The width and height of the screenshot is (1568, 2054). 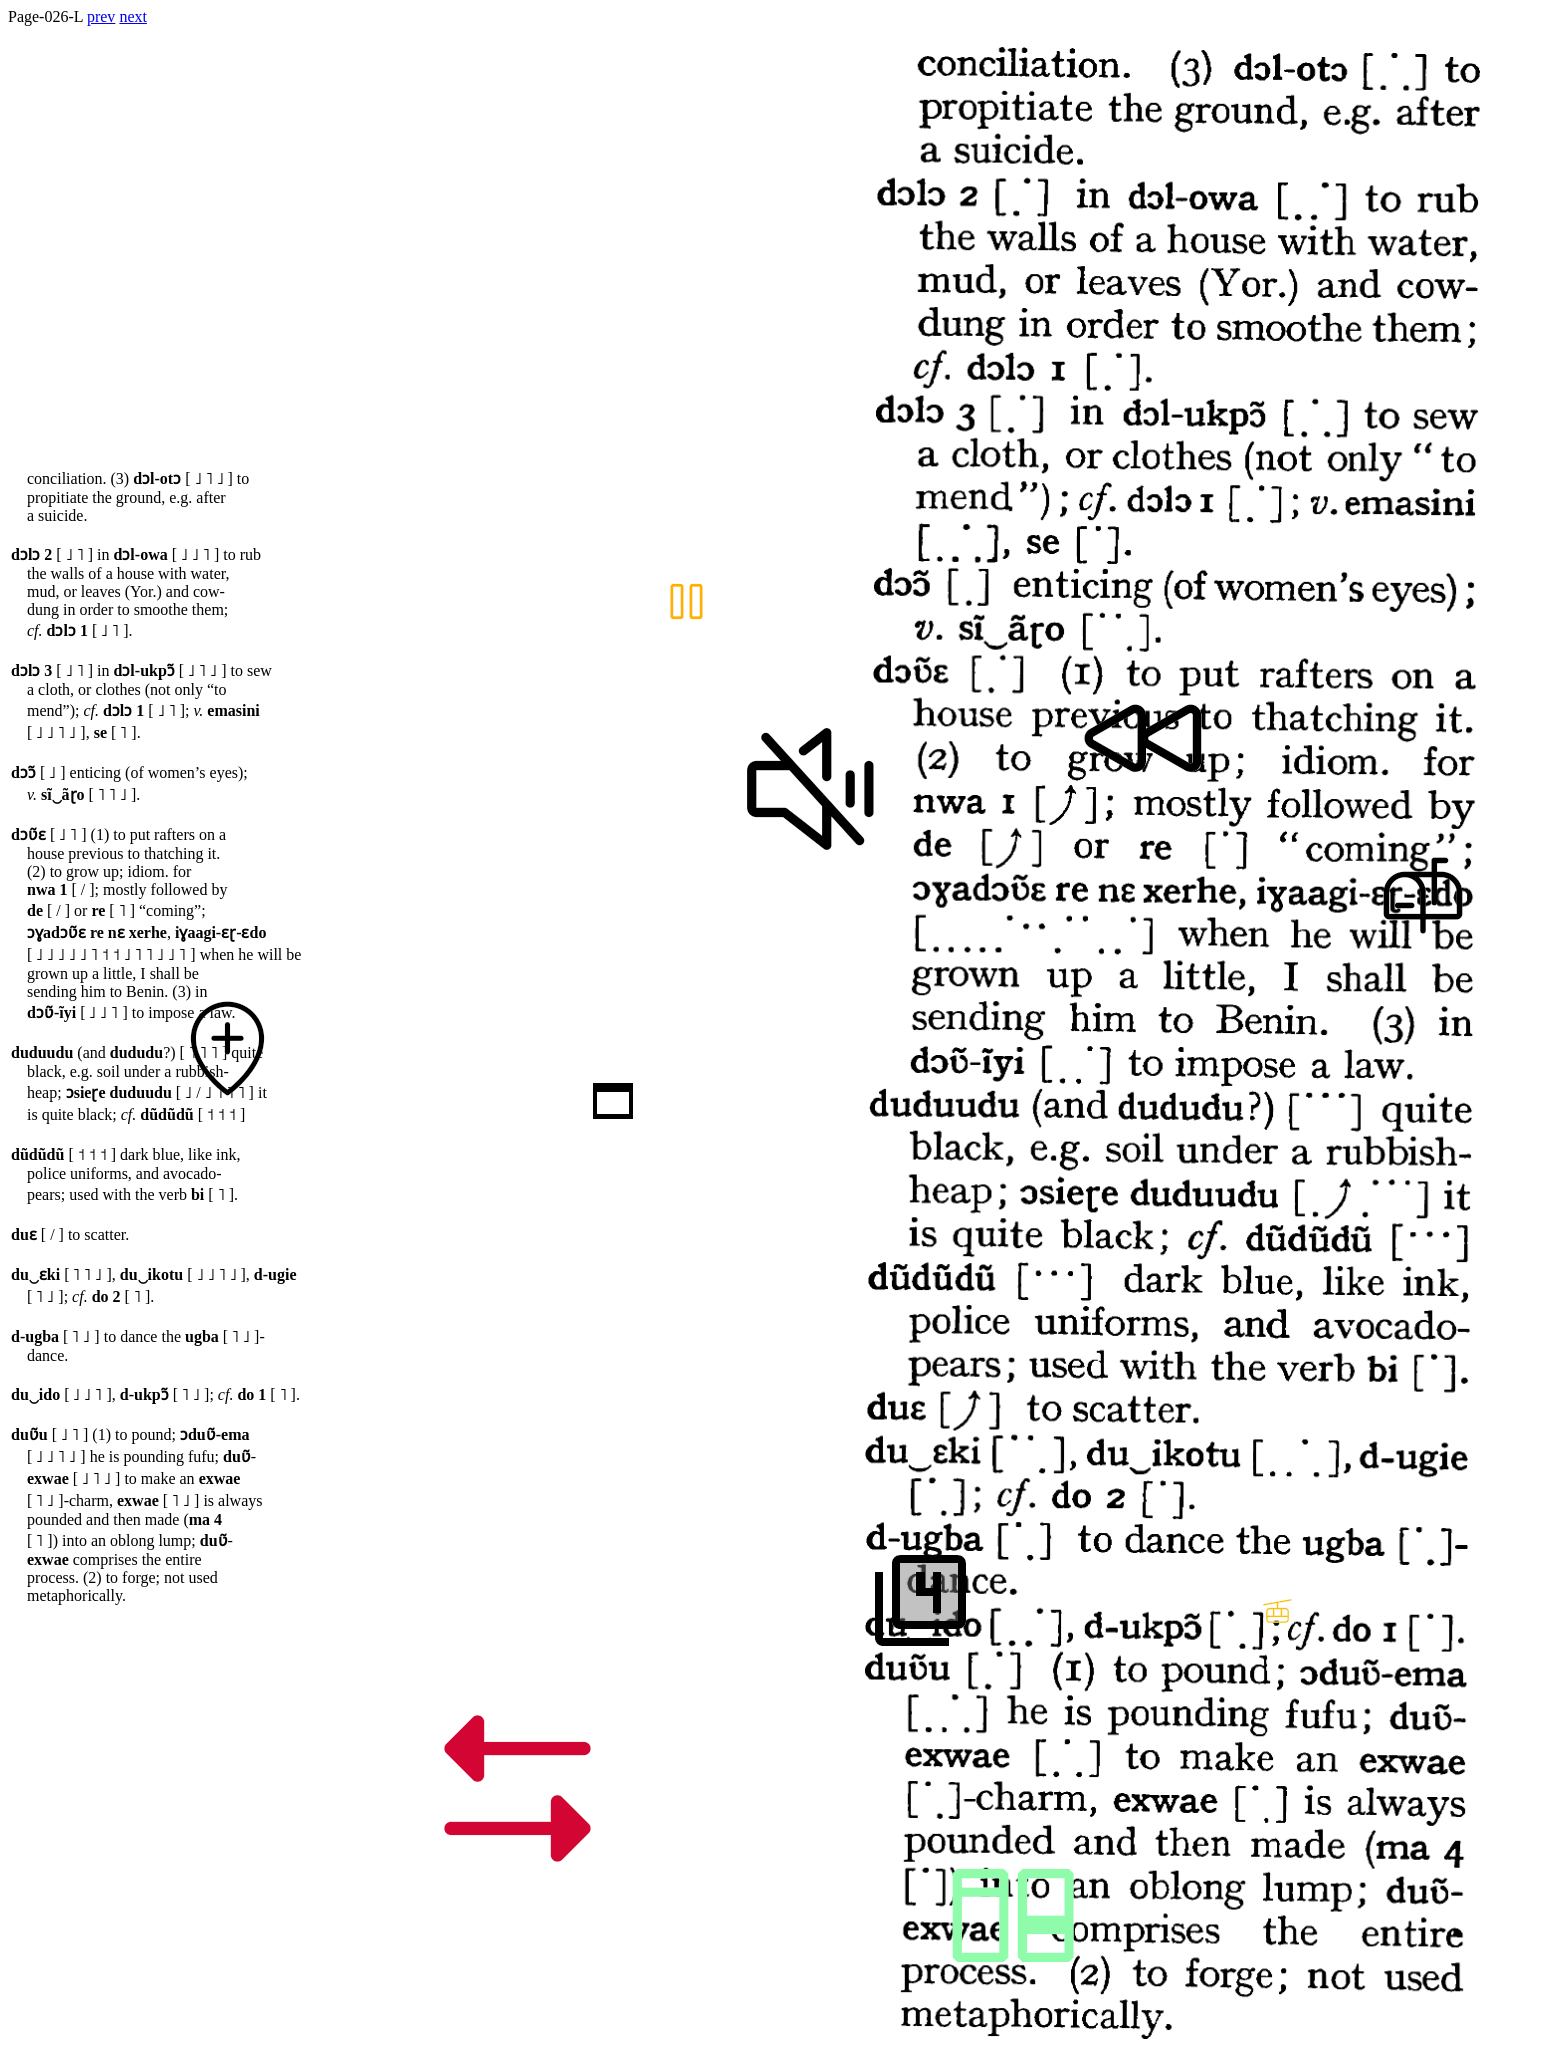 What do you see at coordinates (613, 1101) in the screenshot?
I see `open a web page or browser window` at bounding box center [613, 1101].